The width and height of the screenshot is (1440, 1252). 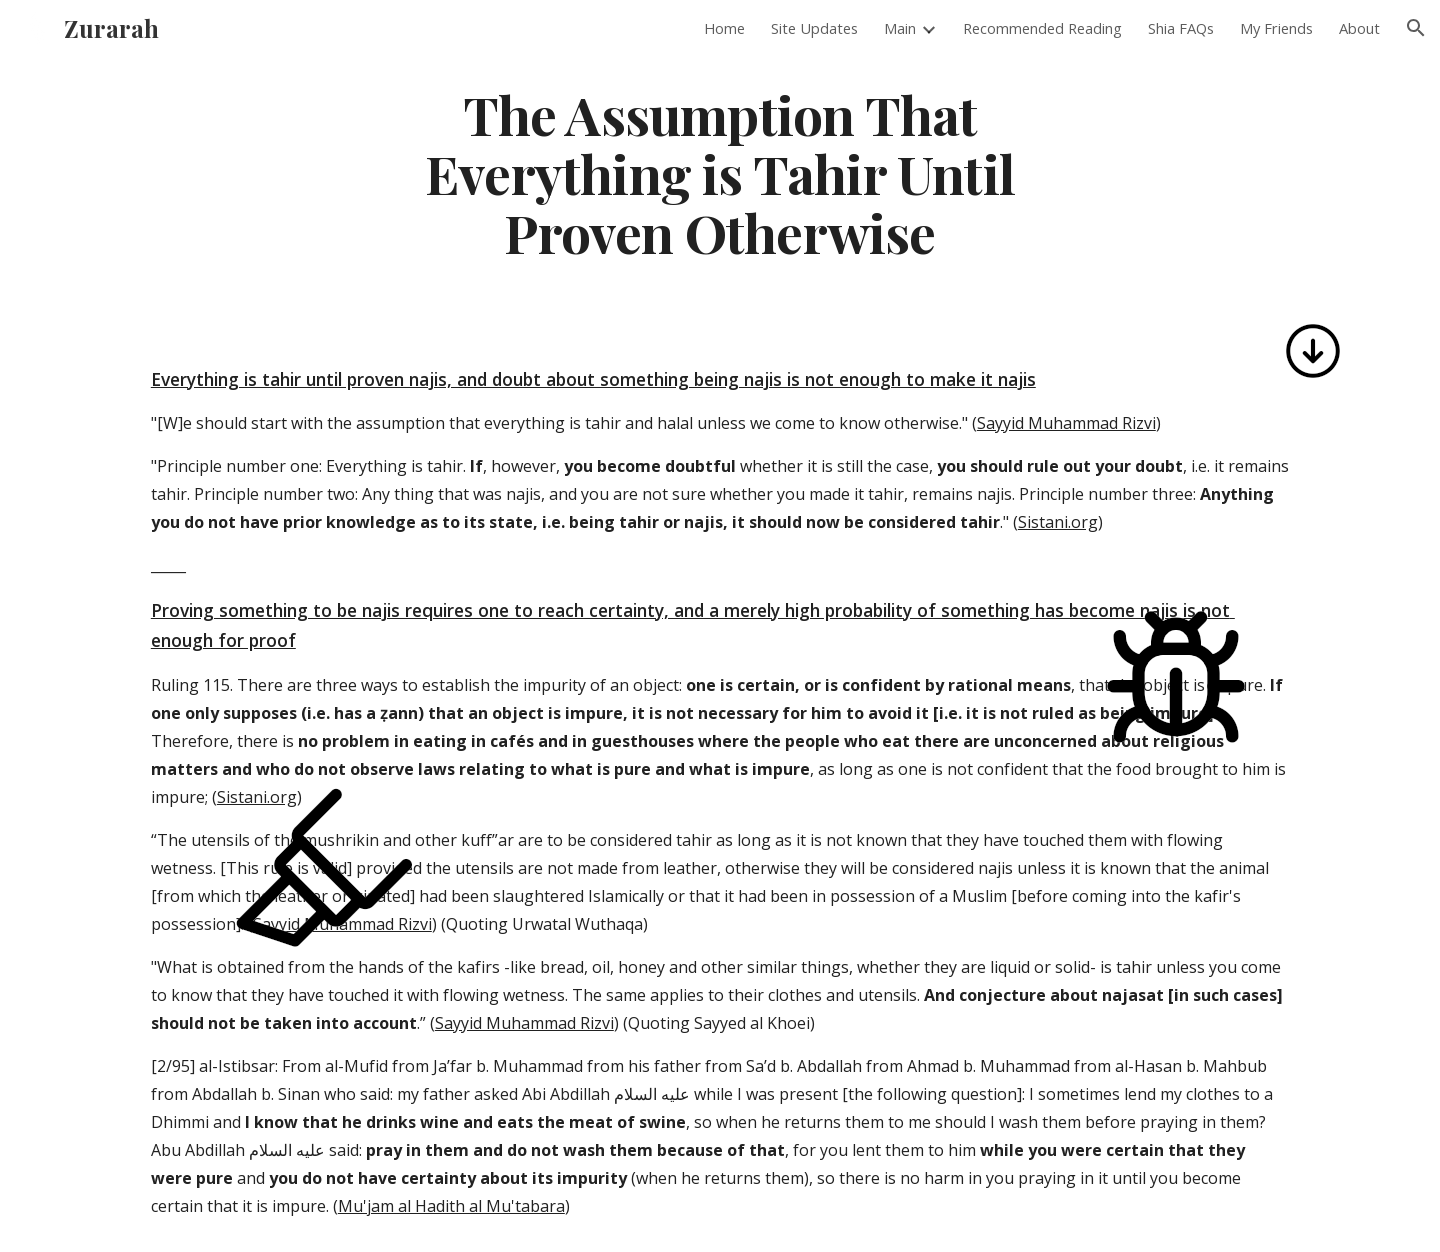 What do you see at coordinates (1313, 351) in the screenshot?
I see `download file or content` at bounding box center [1313, 351].